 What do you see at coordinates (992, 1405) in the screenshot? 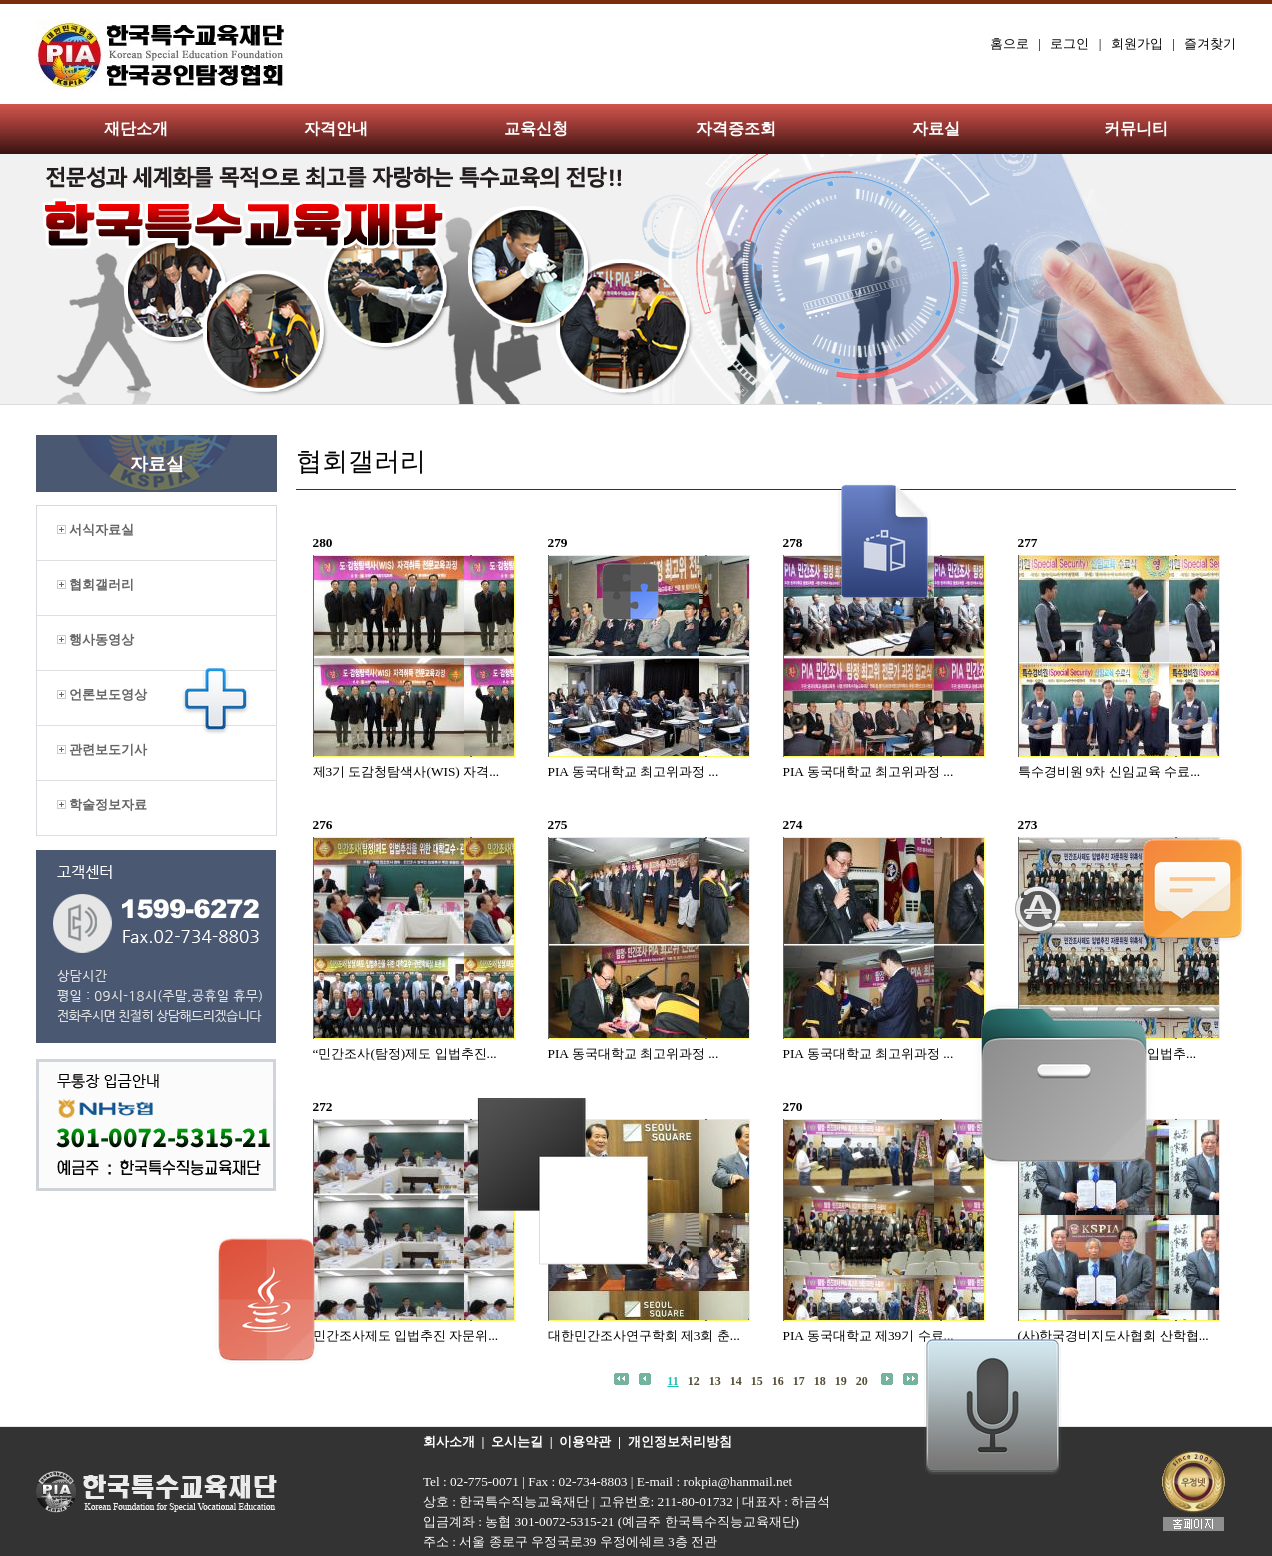
I see `activate voice dictation` at bounding box center [992, 1405].